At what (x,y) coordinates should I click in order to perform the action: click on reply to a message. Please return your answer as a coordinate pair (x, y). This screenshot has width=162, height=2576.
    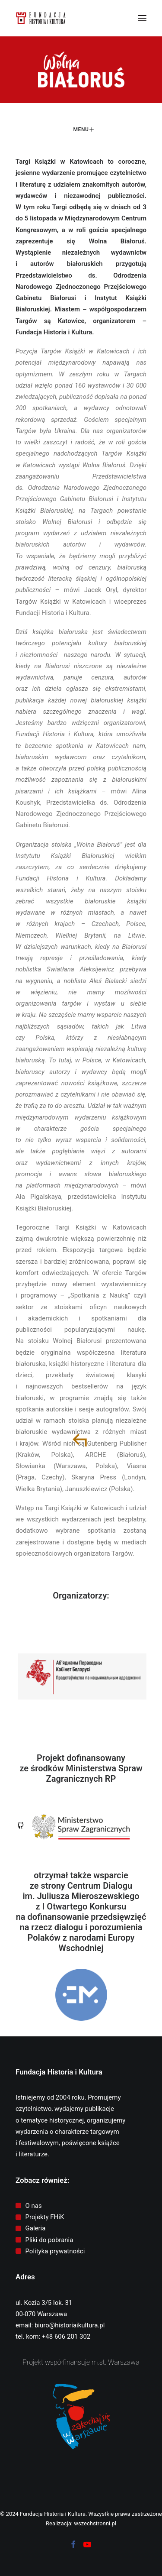
    Looking at the image, I should click on (80, 1440).